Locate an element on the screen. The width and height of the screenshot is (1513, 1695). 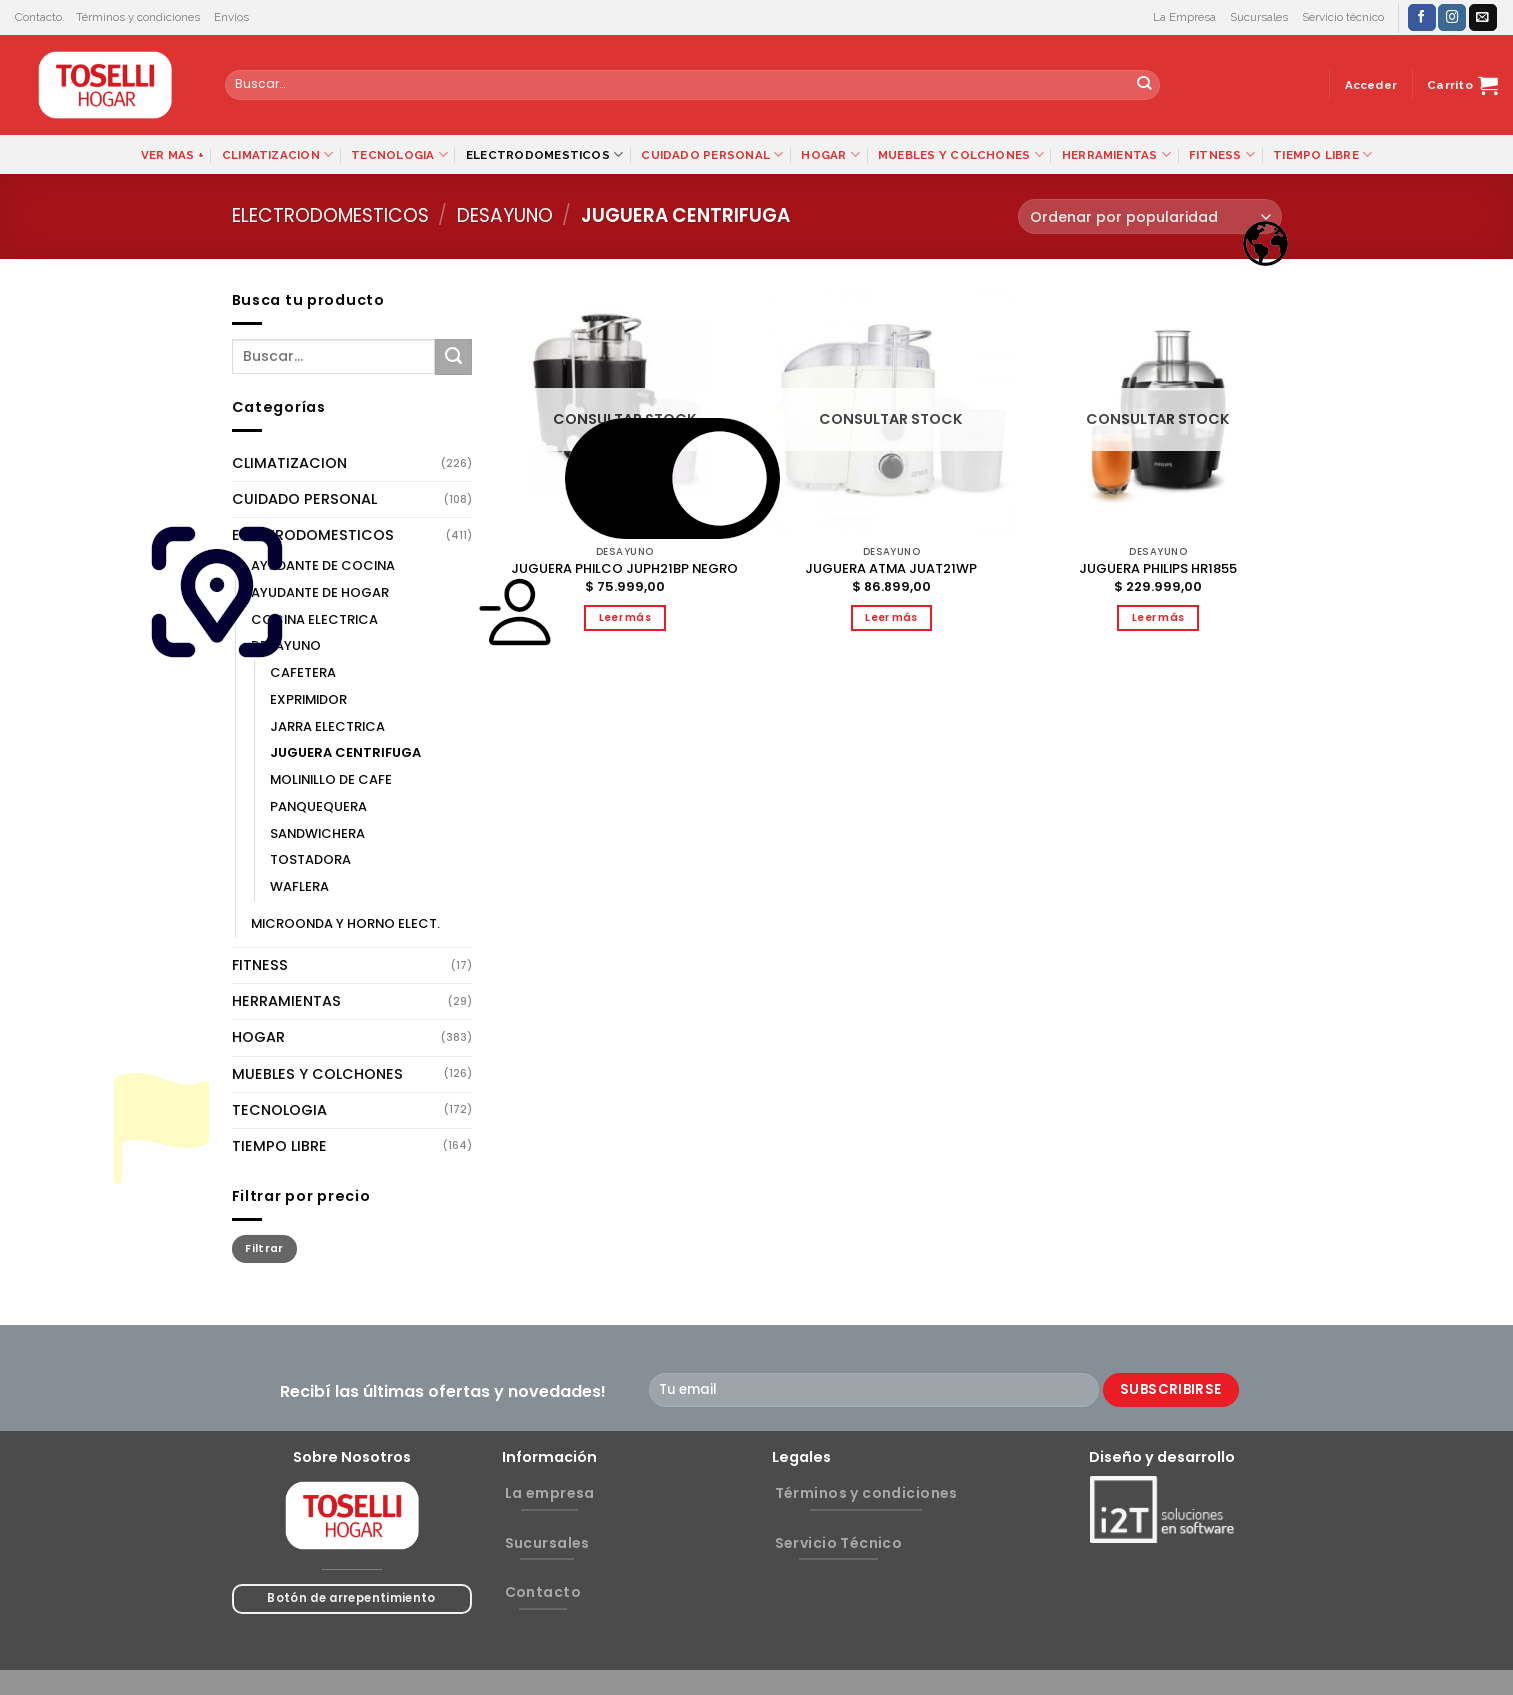
remove a contact or friend is located at coordinates (515, 612).